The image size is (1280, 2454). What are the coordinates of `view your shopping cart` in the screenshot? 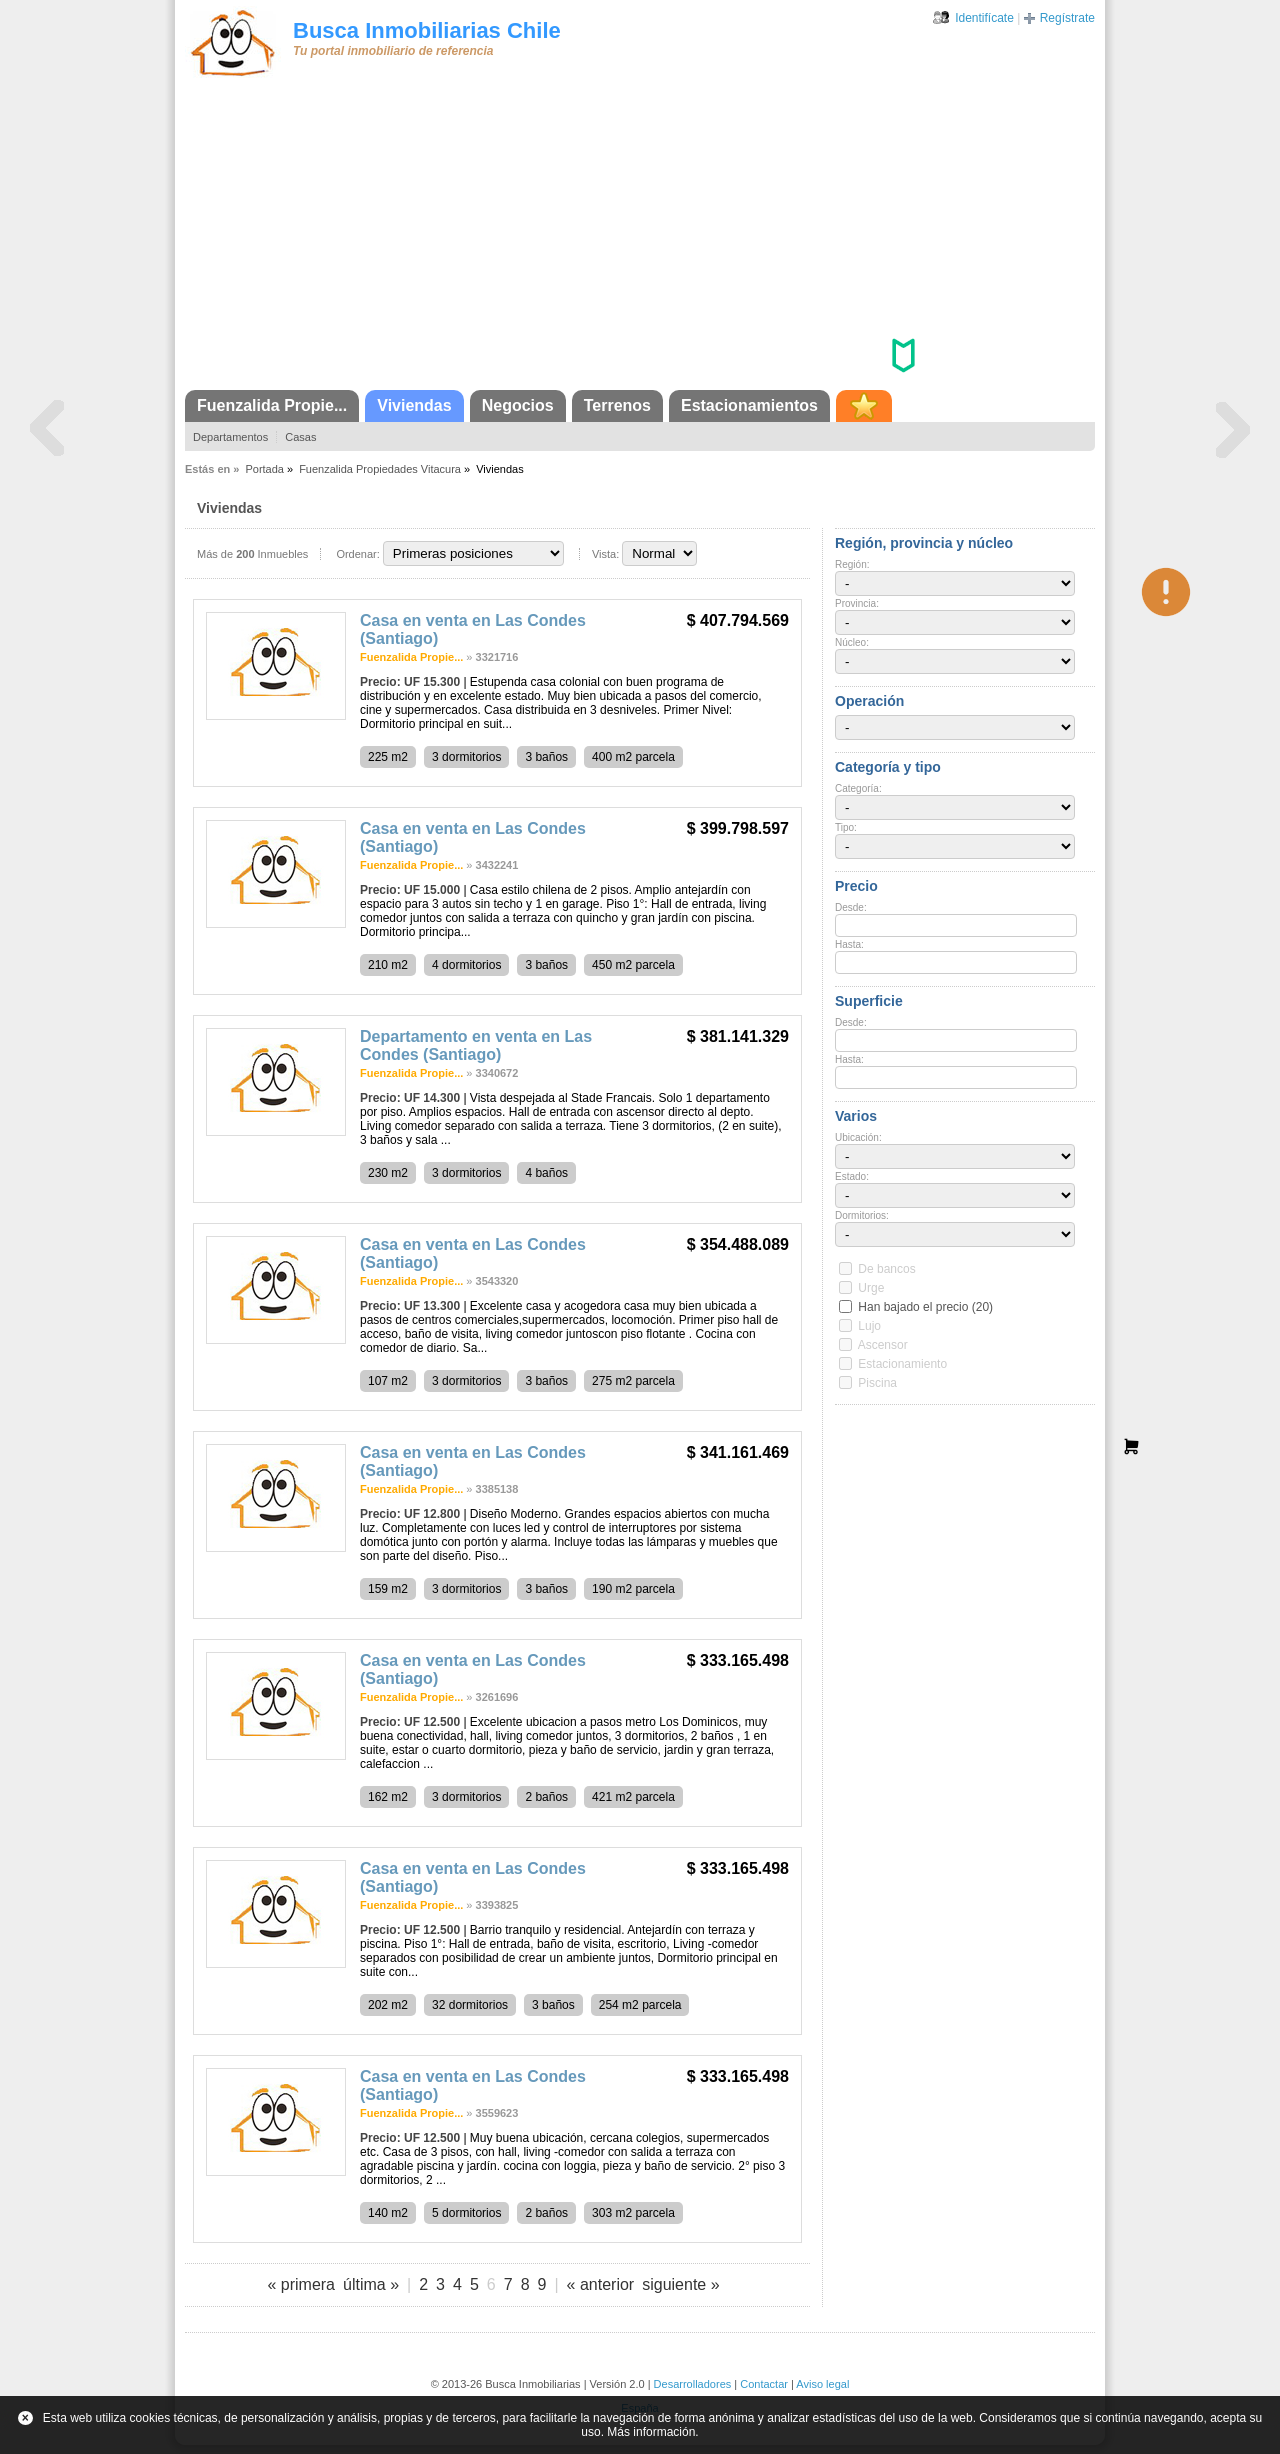 It's located at (1131, 1446).